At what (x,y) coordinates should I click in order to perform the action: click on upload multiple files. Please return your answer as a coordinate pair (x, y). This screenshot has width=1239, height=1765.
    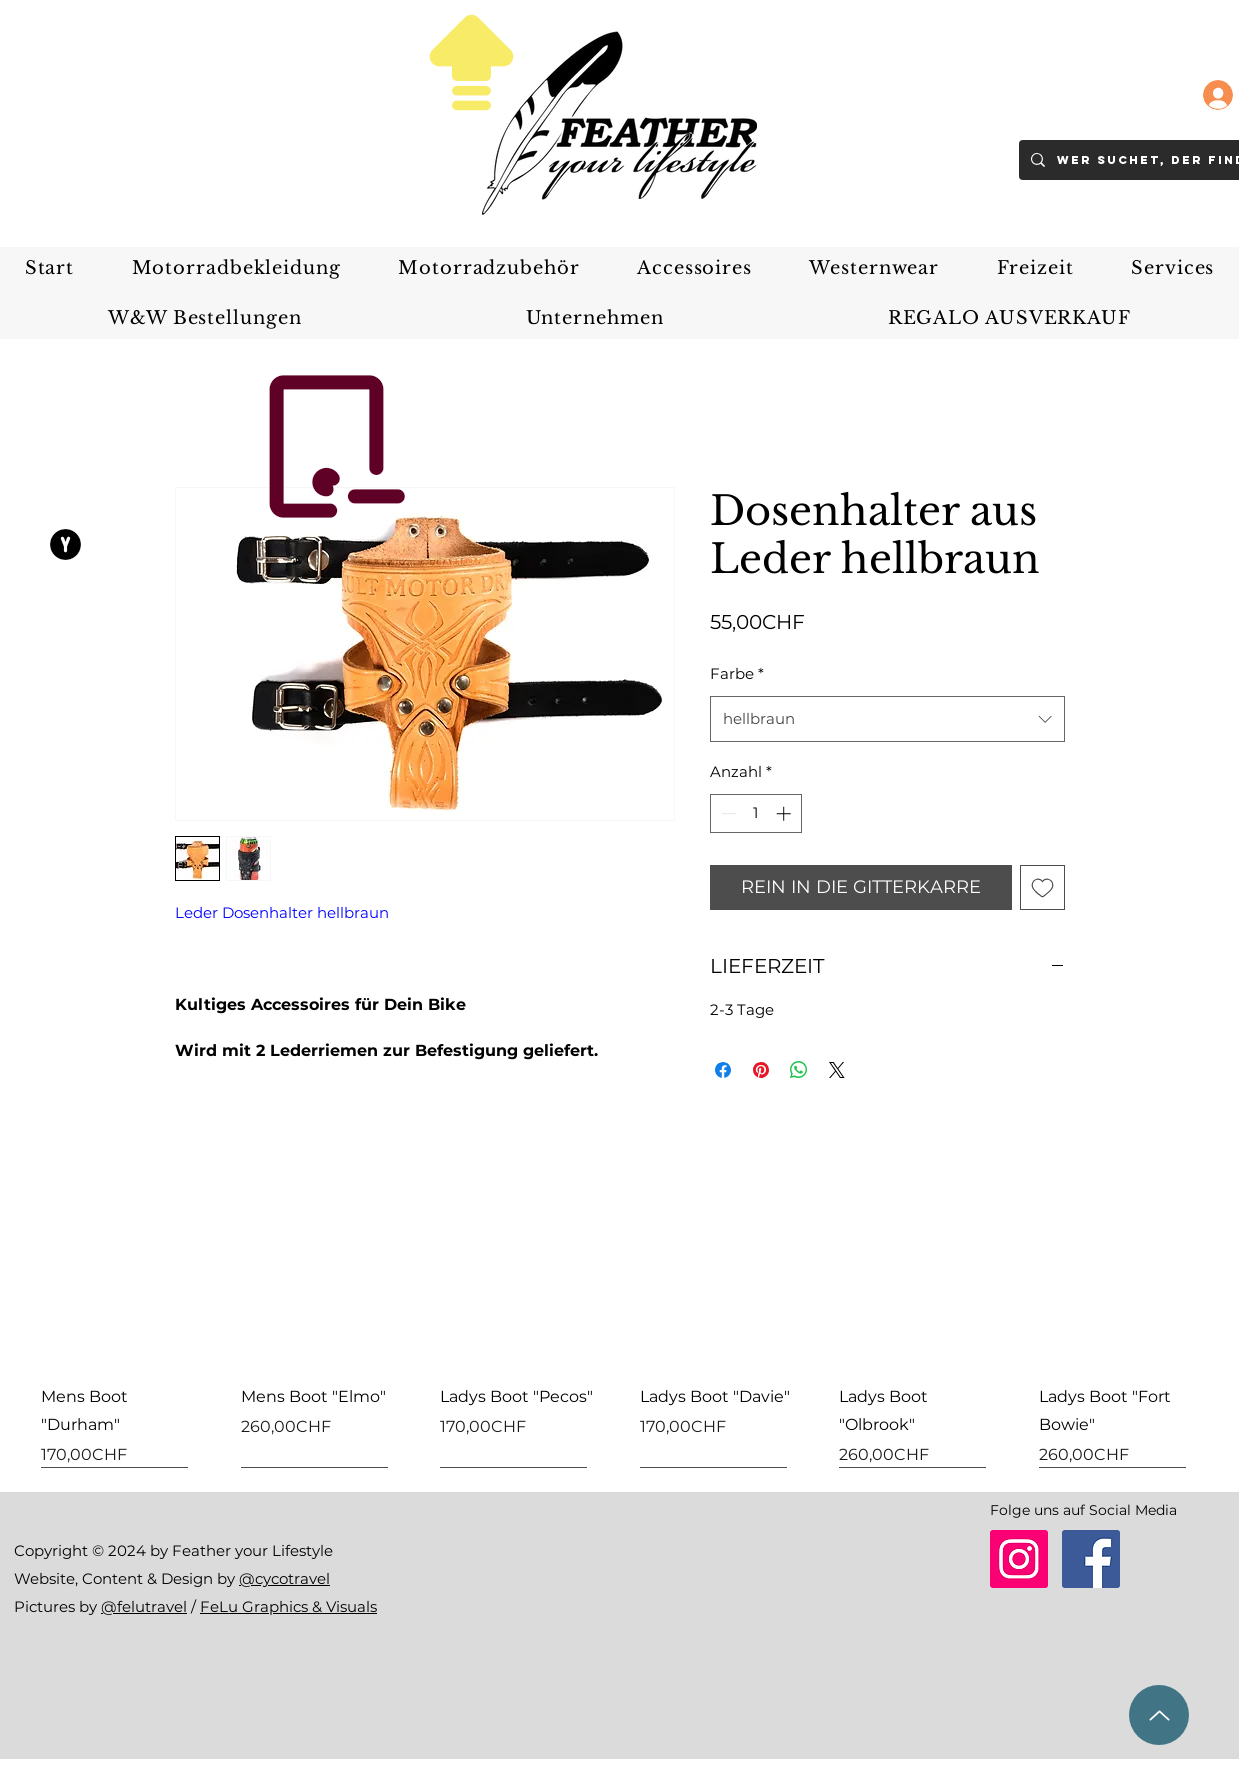
    Looking at the image, I should click on (471, 61).